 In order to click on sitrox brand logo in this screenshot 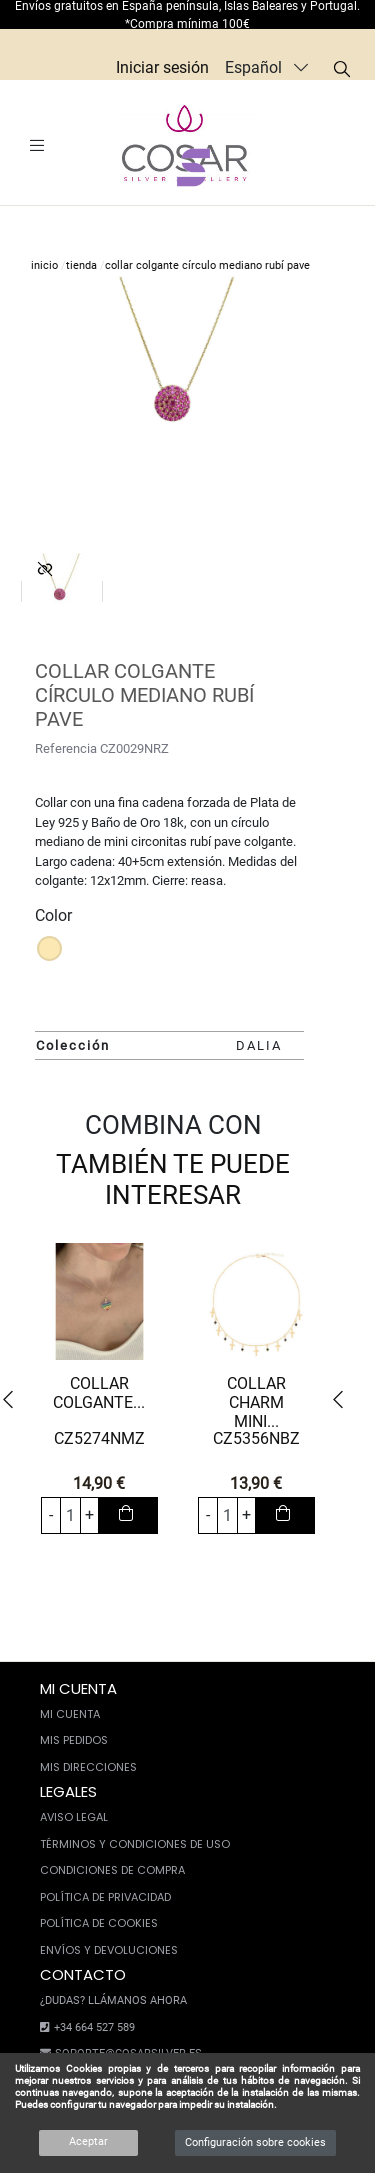, I will do `click(193, 167)`.